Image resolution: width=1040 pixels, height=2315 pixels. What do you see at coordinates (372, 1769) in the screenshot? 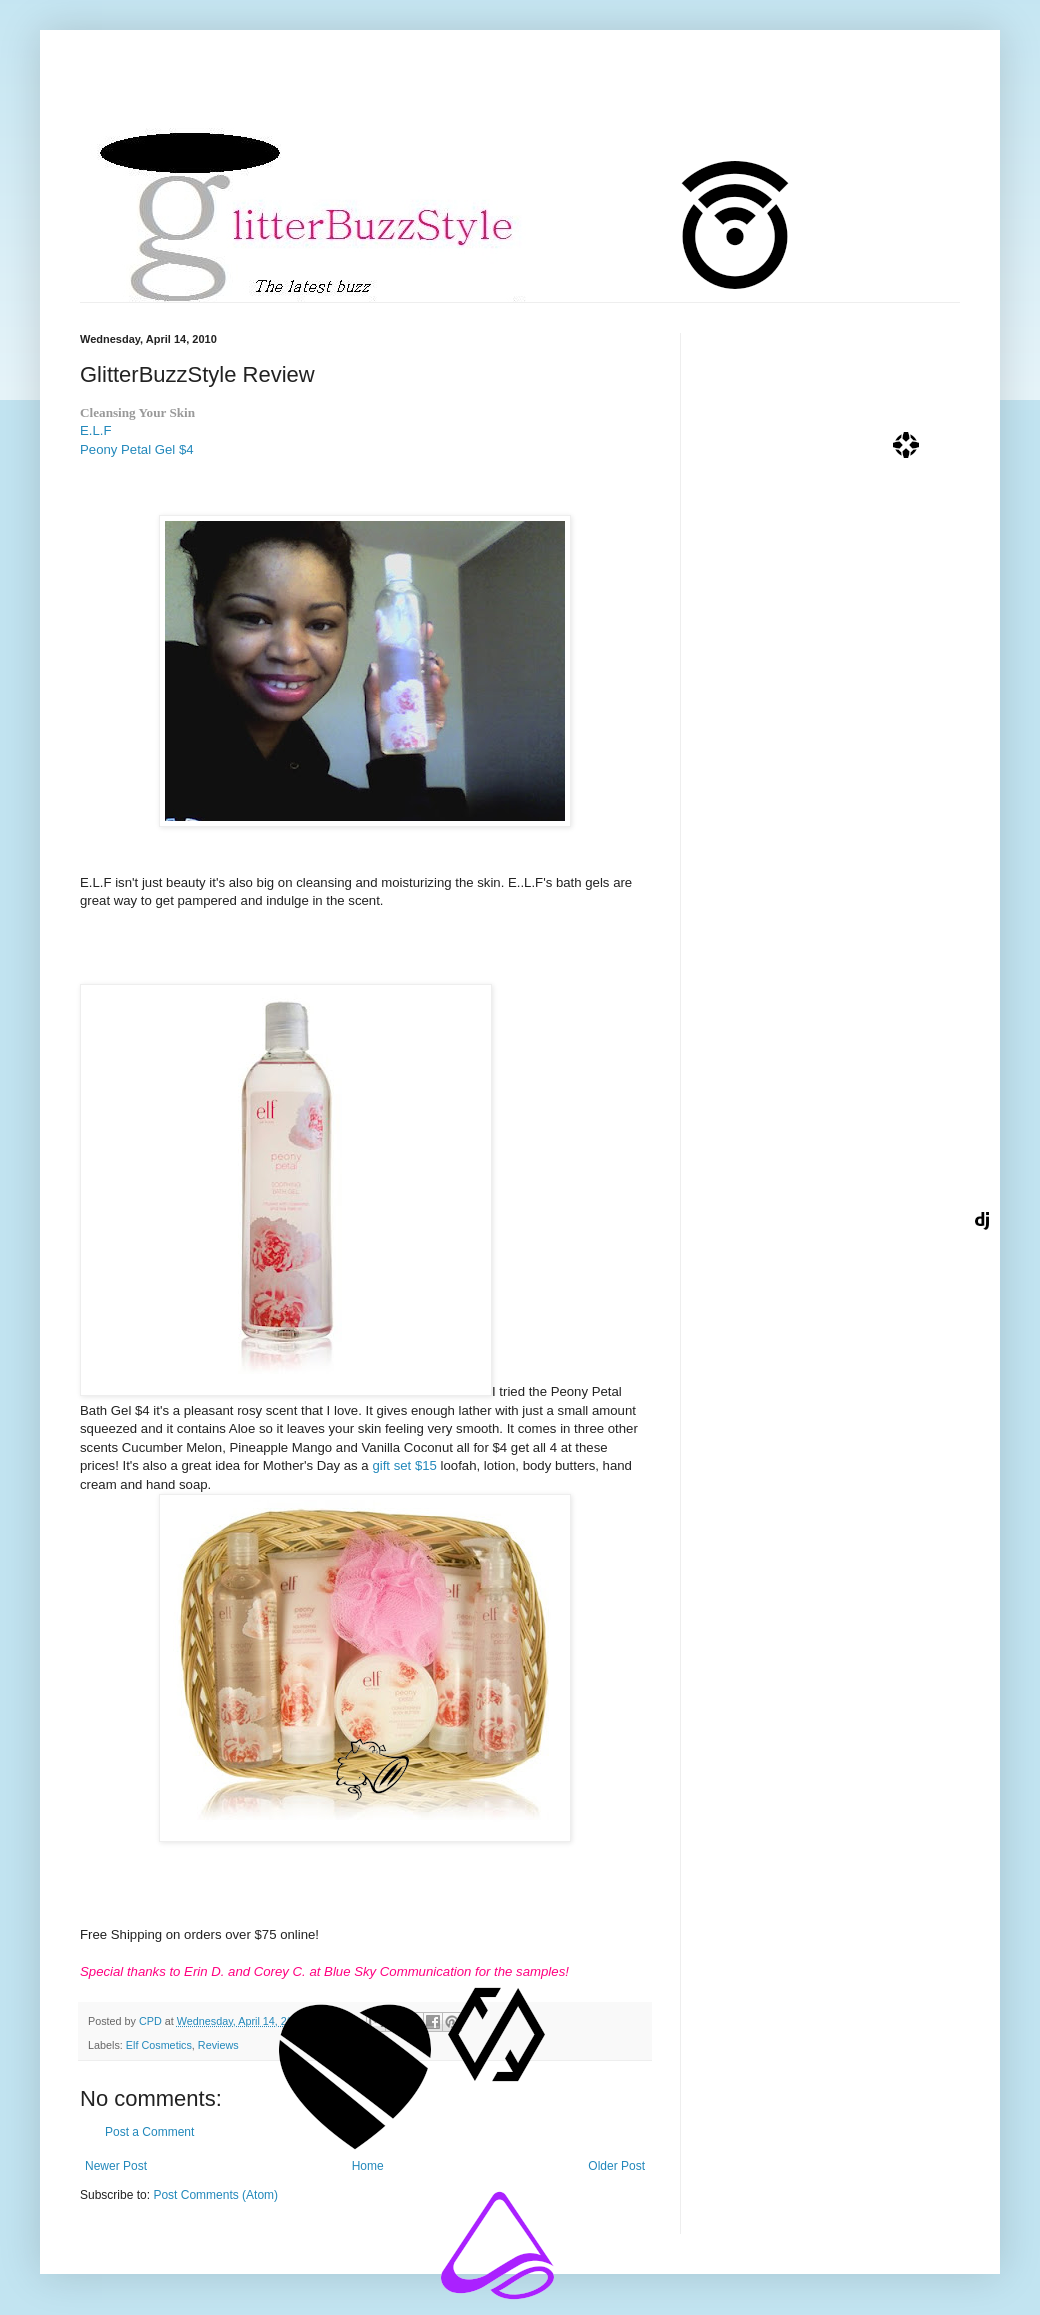
I see `snort network intrusion detection system logo` at bounding box center [372, 1769].